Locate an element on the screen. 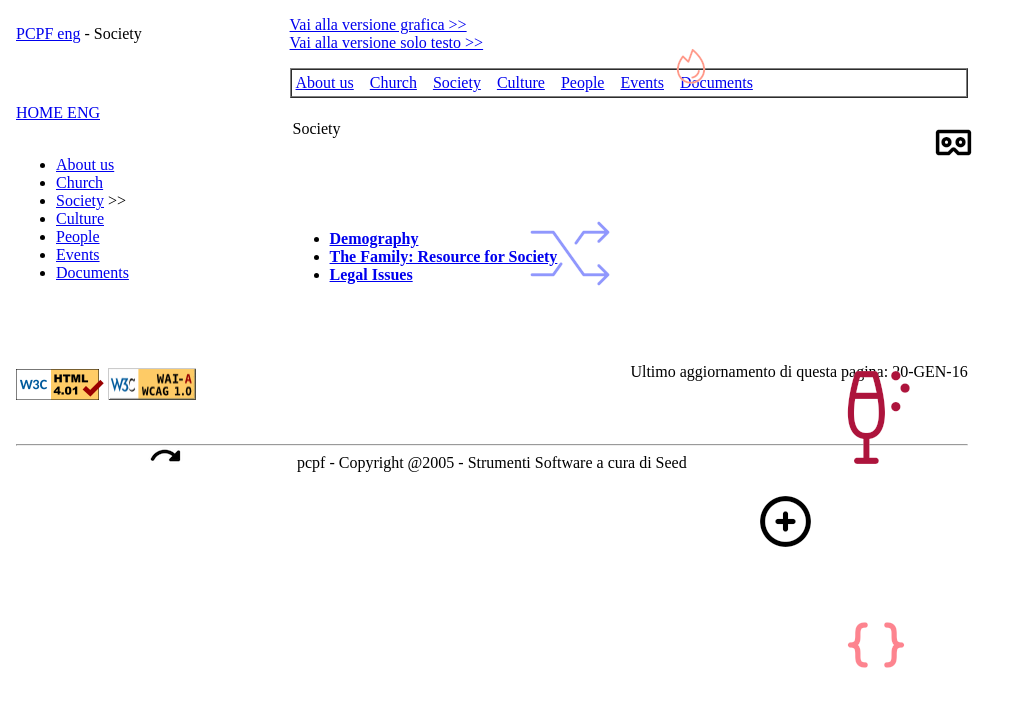 The image size is (1024, 720). celebrate an achievement or milestone is located at coordinates (869, 417).